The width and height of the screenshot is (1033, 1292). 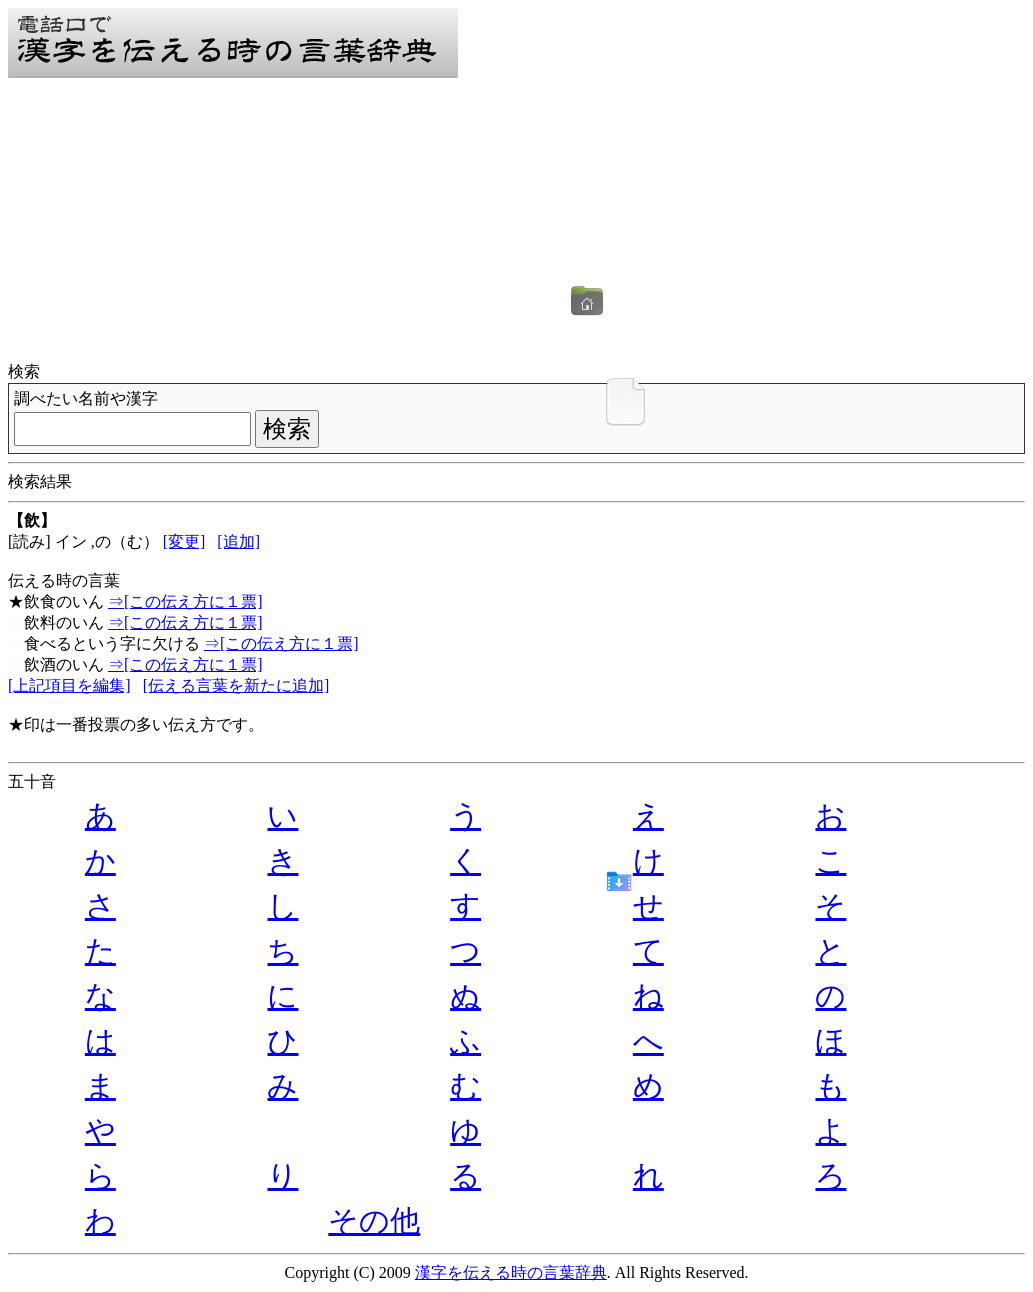 What do you see at coordinates (625, 401) in the screenshot?
I see `preview a text file before opening` at bounding box center [625, 401].